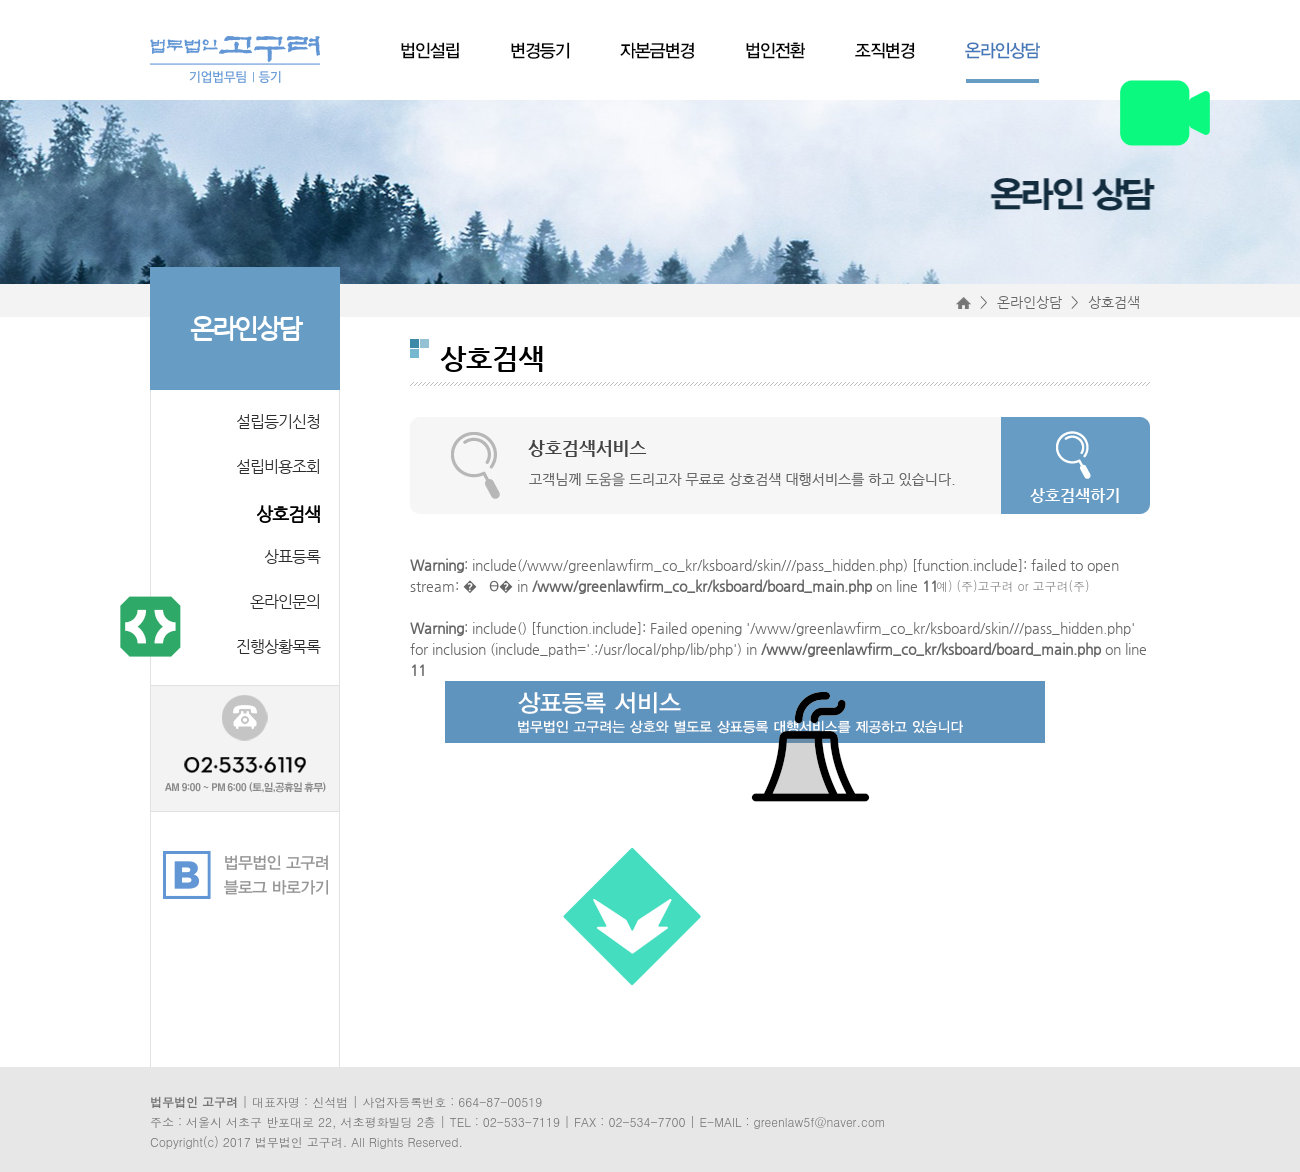  I want to click on indicates nuclear power or energy facility, so click(810, 754).